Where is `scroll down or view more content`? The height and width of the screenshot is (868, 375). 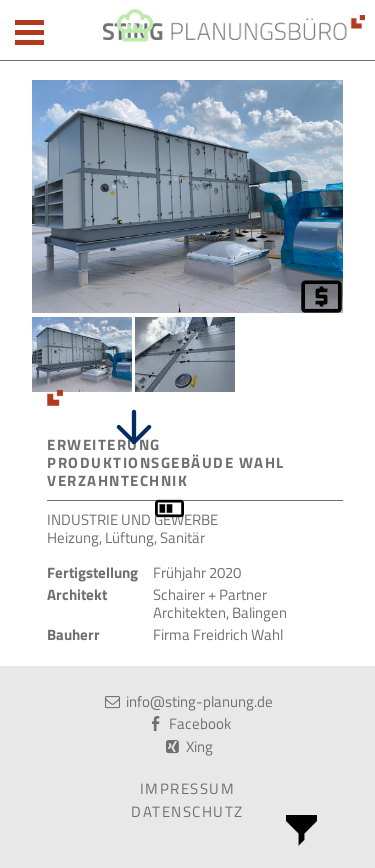 scroll down or view more content is located at coordinates (134, 427).